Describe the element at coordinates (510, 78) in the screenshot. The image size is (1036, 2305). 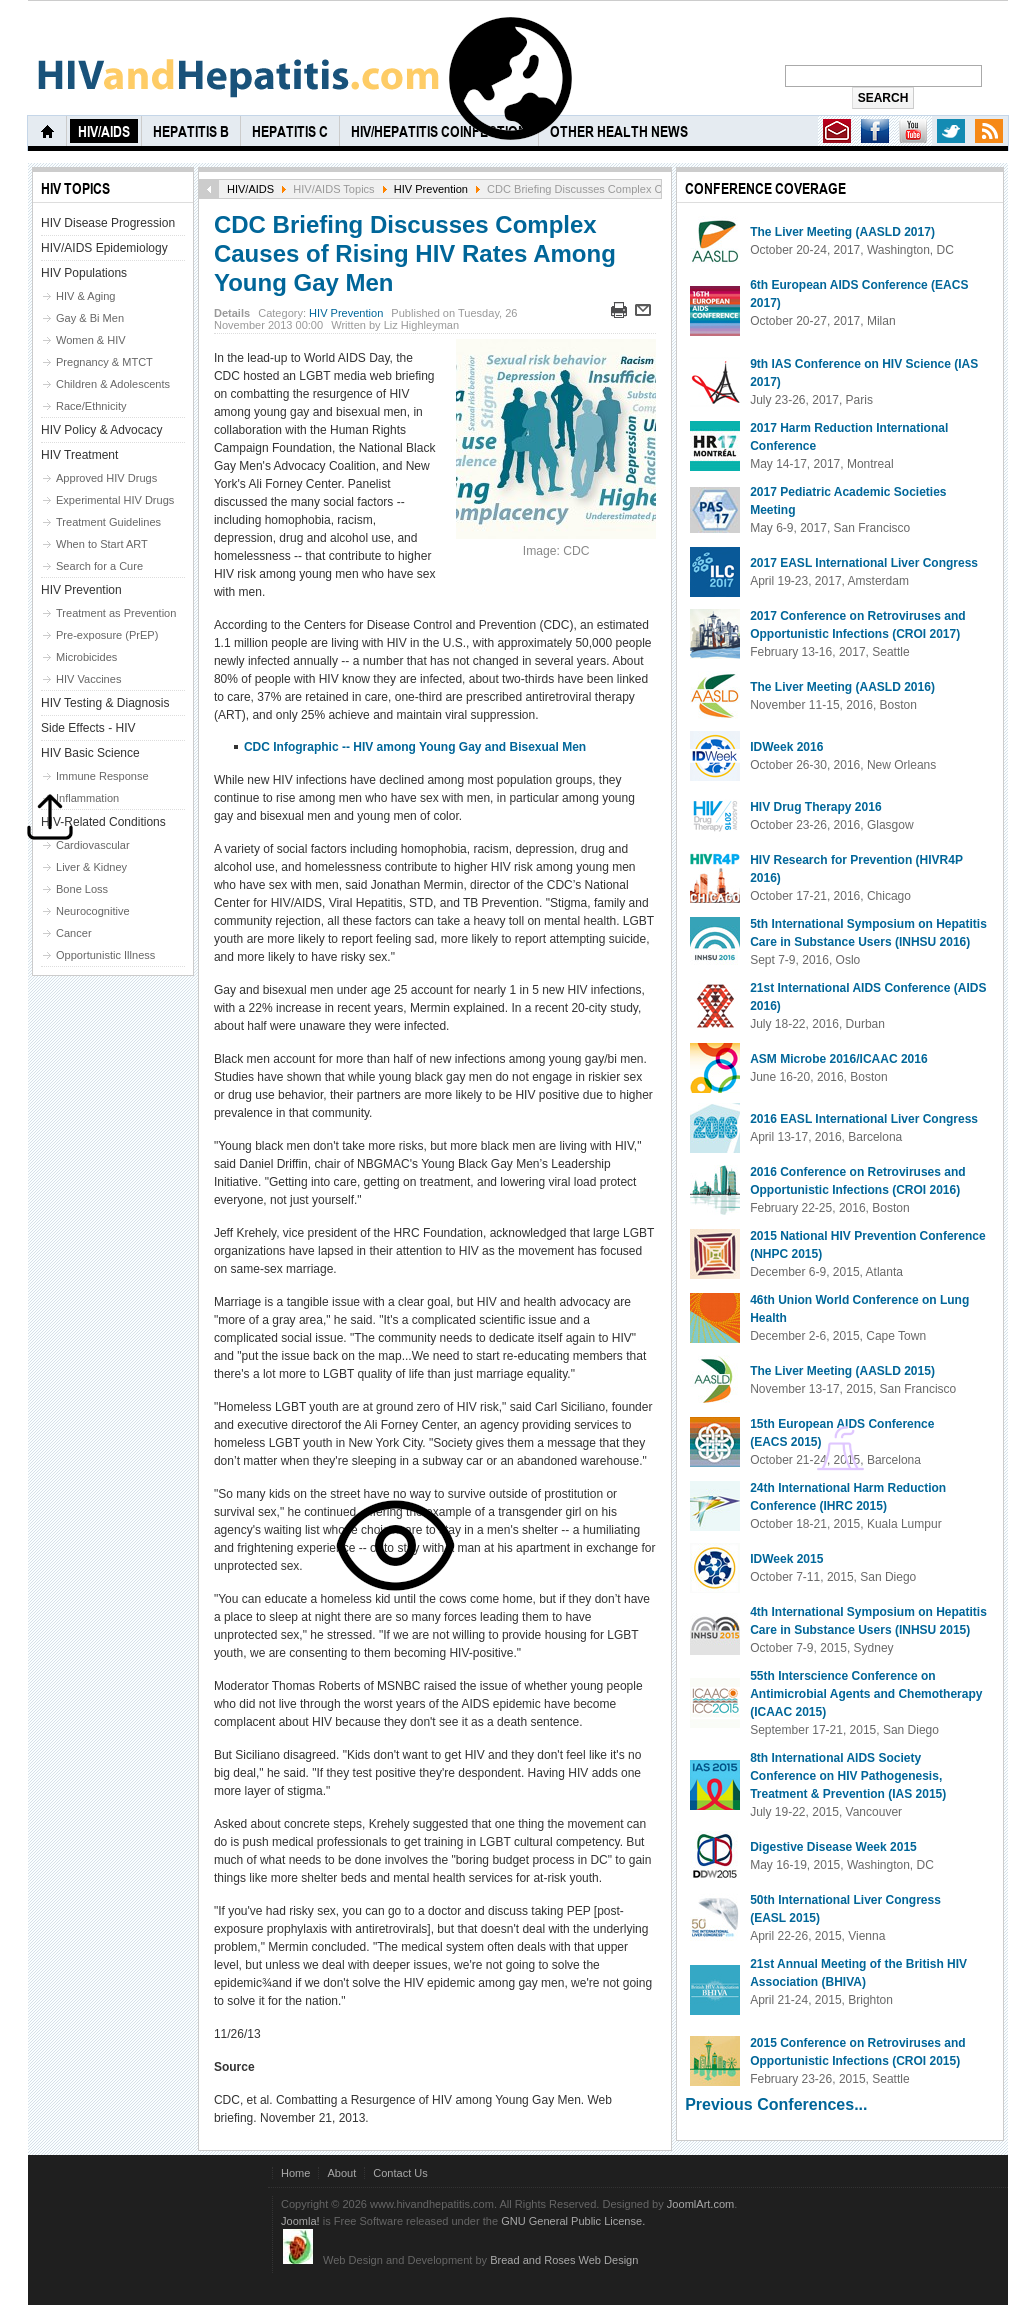
I see `view asia-australia region settings` at that location.